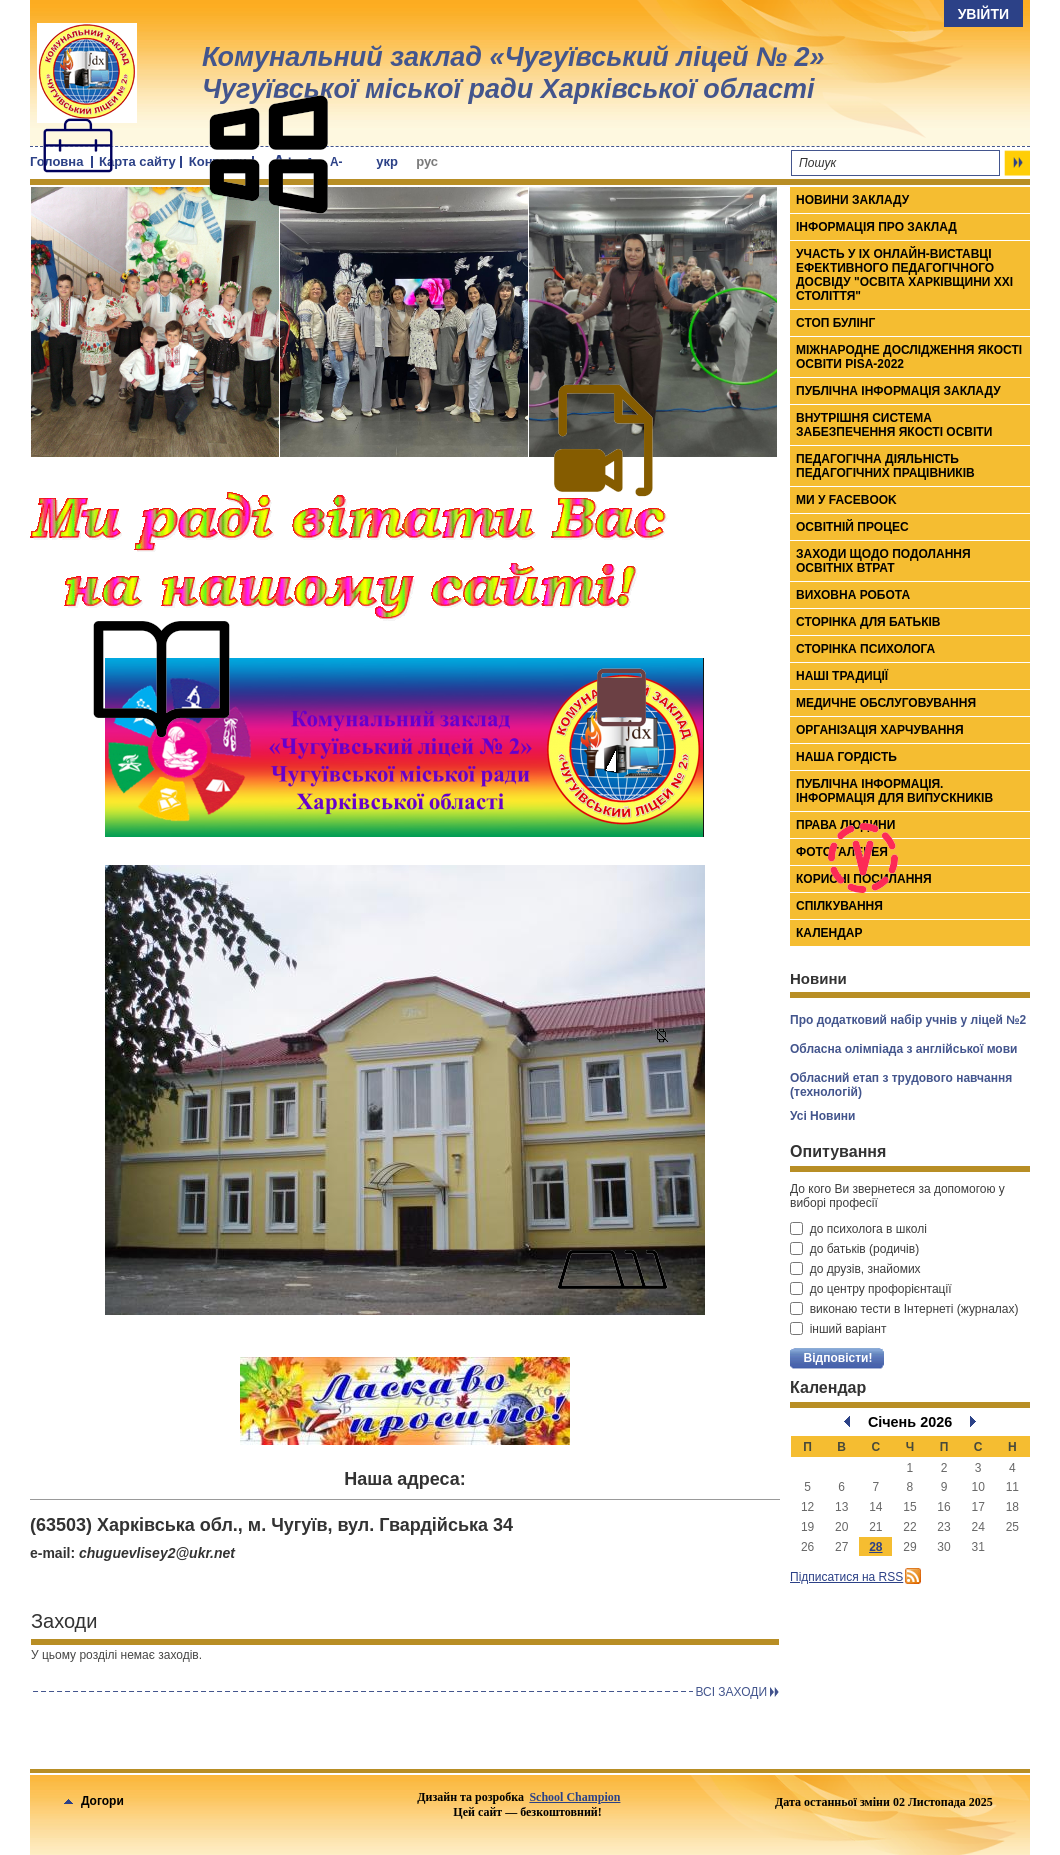  Describe the element at coordinates (161, 669) in the screenshot. I see `open reading mode or e-reader` at that location.